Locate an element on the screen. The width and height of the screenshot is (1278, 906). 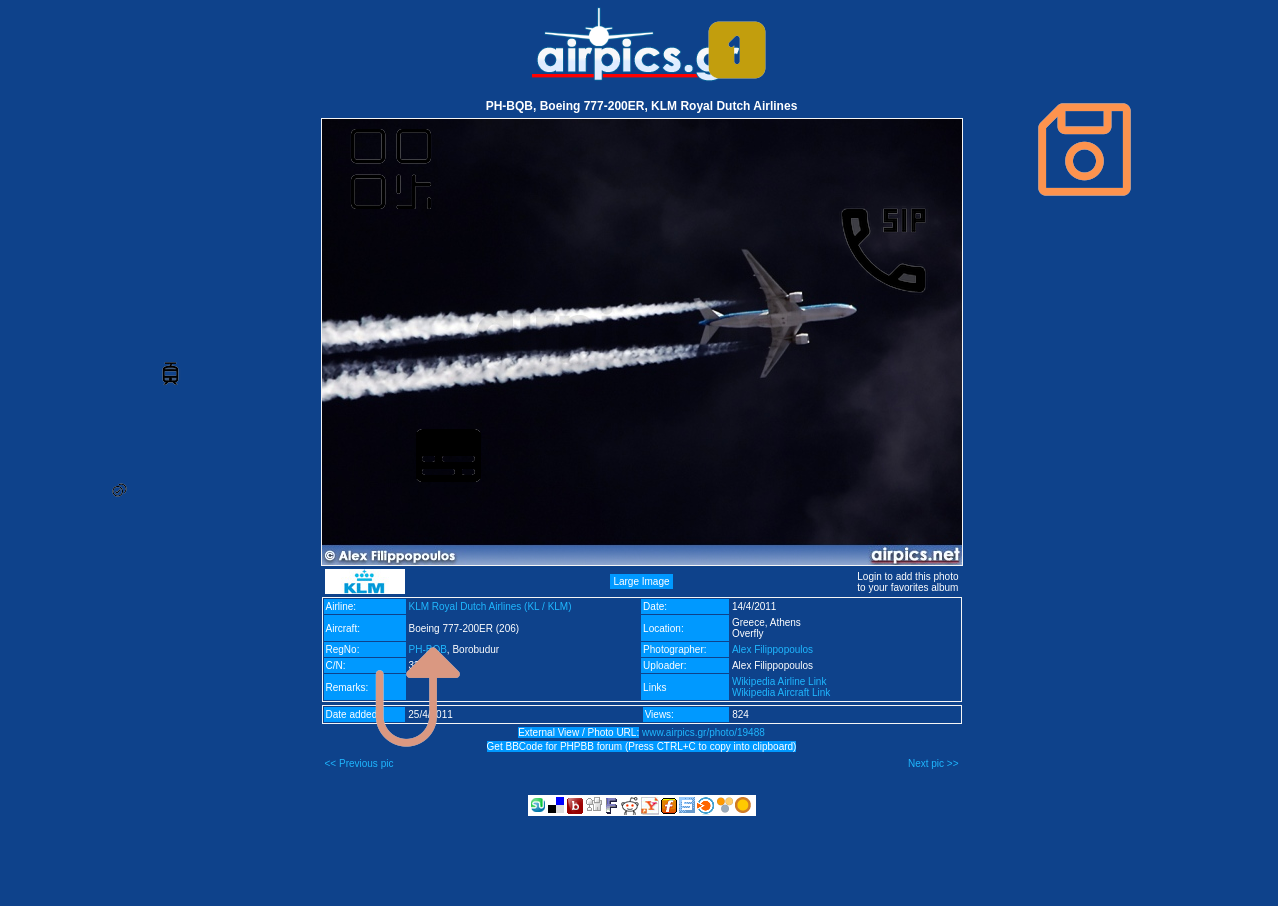
save current file or document is located at coordinates (1084, 149).